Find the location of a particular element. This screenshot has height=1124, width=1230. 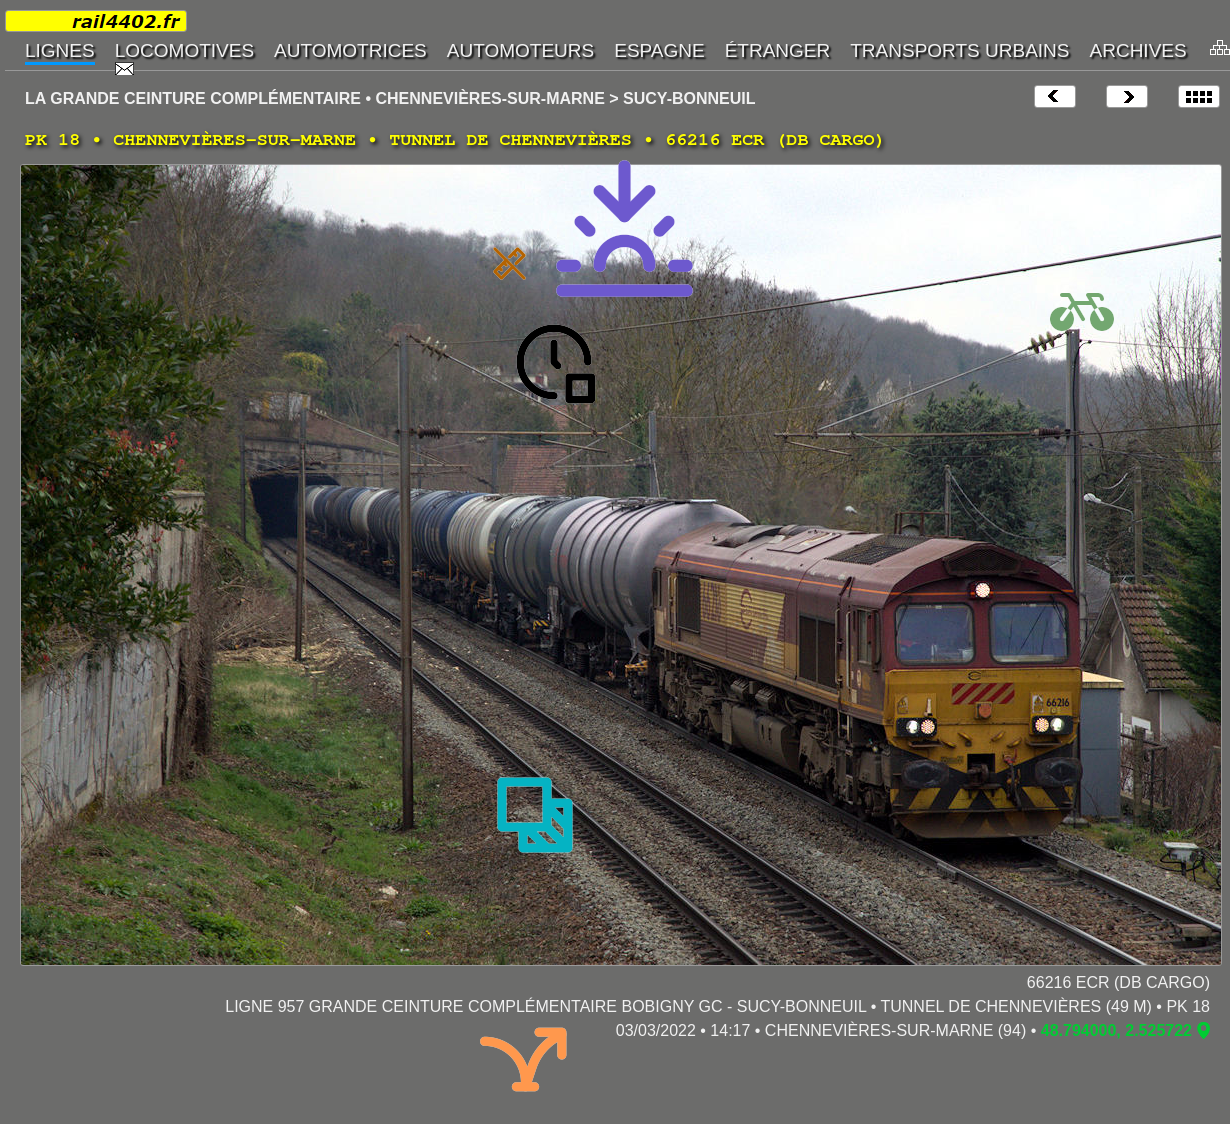

remove selected layer or element is located at coordinates (535, 815).